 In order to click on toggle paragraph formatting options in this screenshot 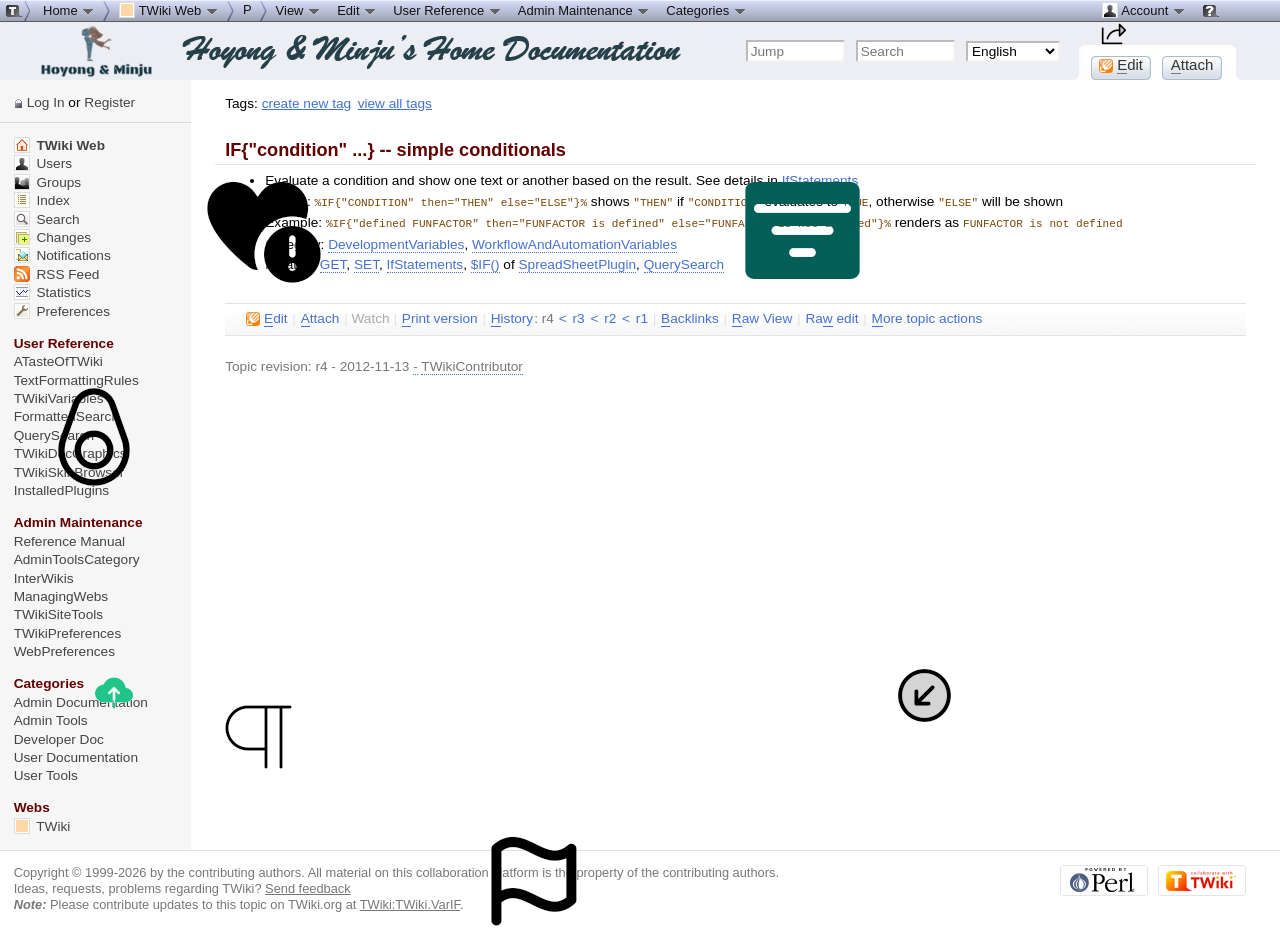, I will do `click(260, 737)`.